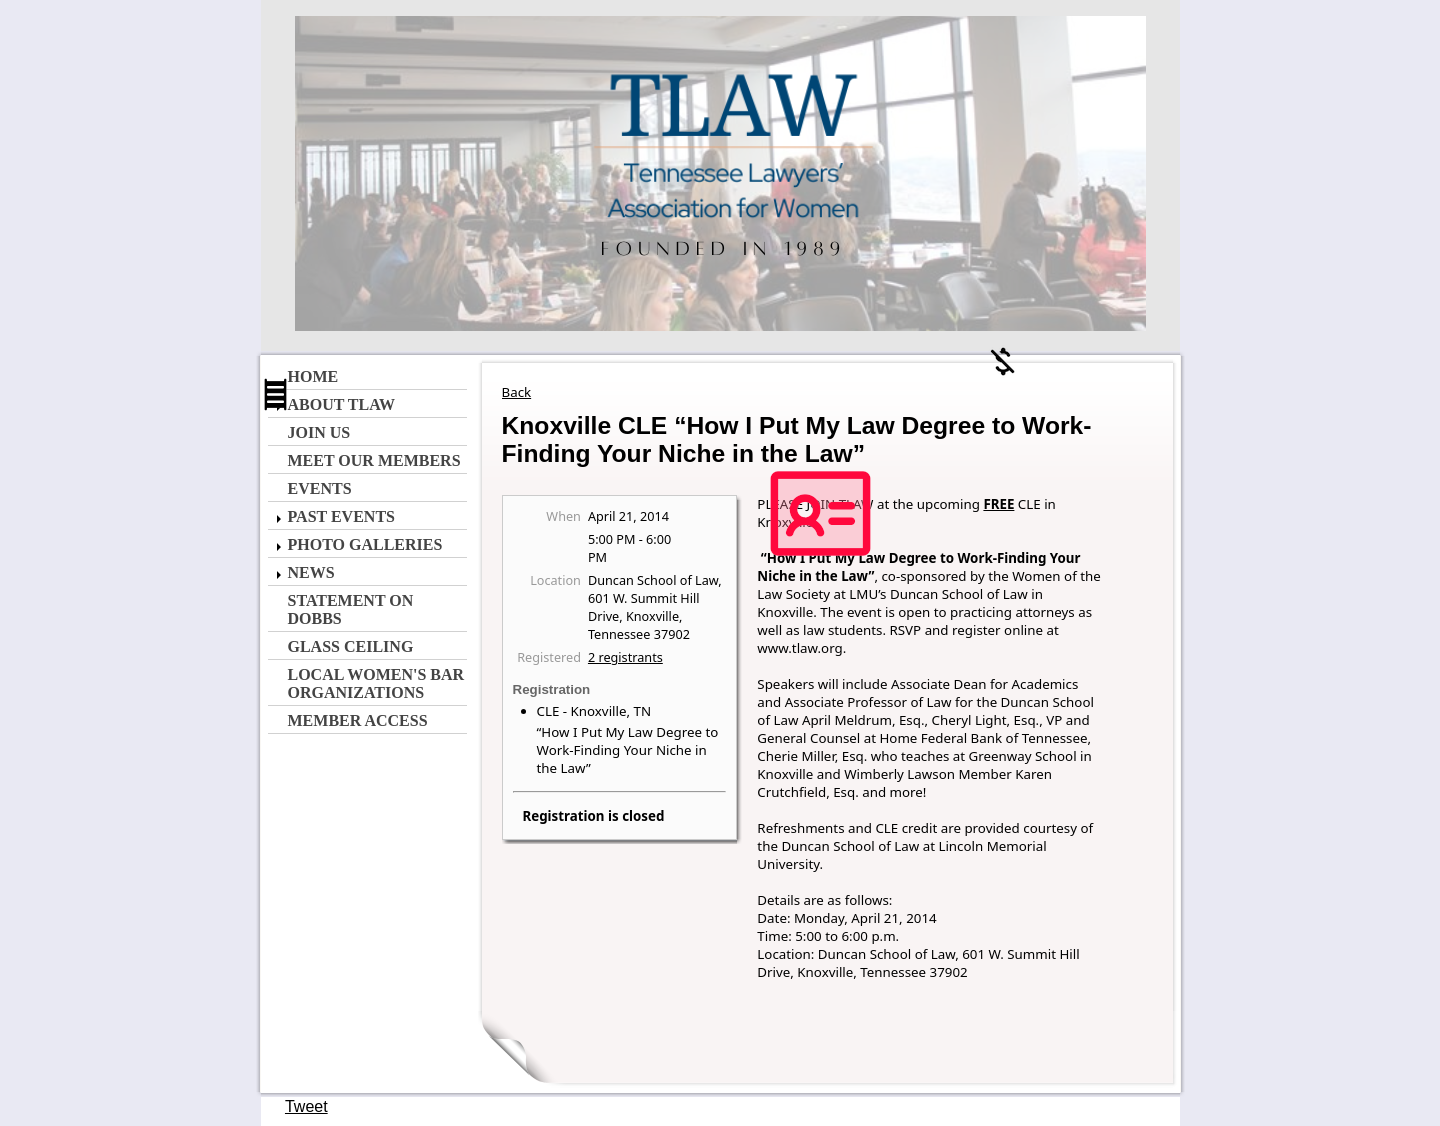 This screenshot has height=1126, width=1440. What do you see at coordinates (1002, 361) in the screenshot?
I see `indicates no cost or free item` at bounding box center [1002, 361].